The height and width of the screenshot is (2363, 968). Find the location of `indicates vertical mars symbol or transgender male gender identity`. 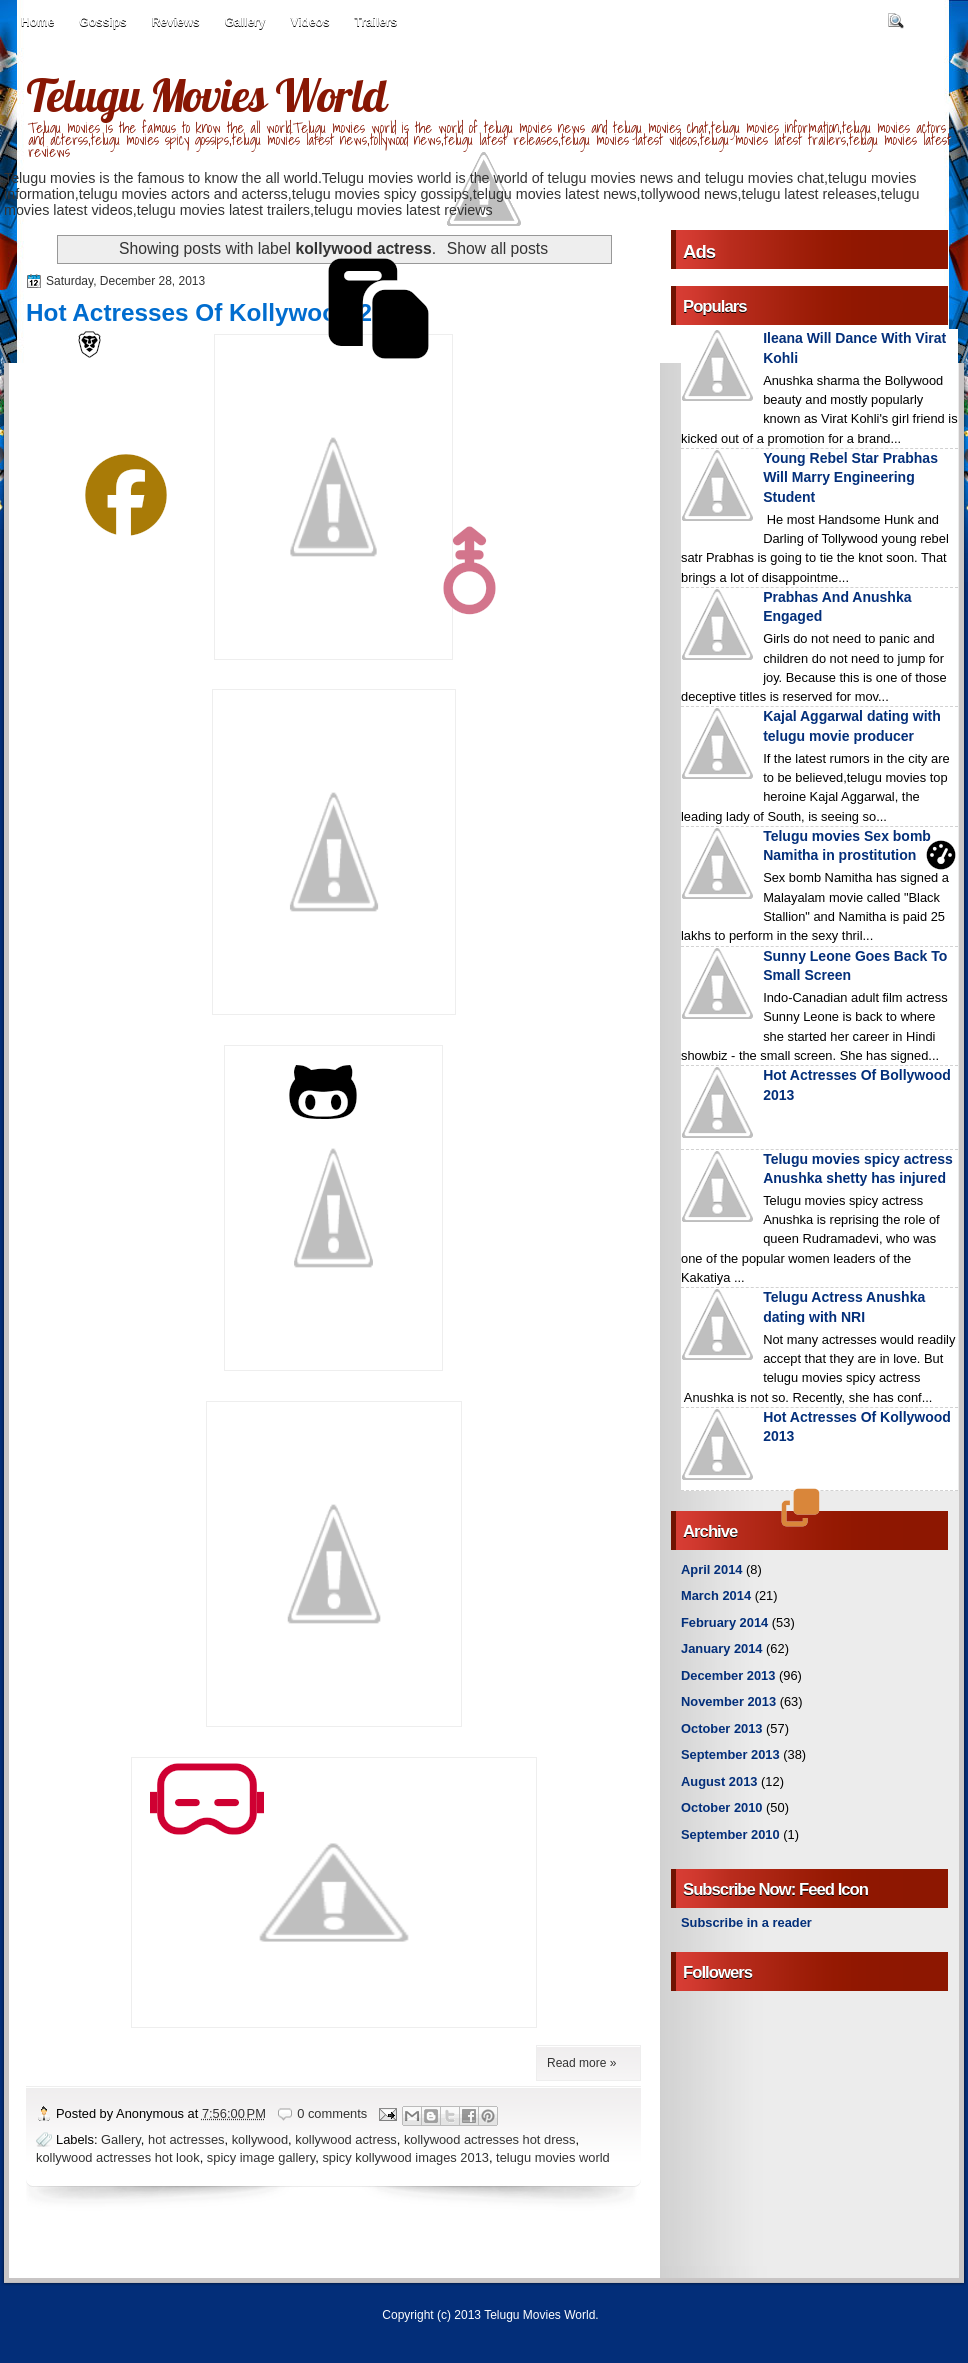

indicates vertical mars symbol or transgender male gender identity is located at coordinates (469, 571).